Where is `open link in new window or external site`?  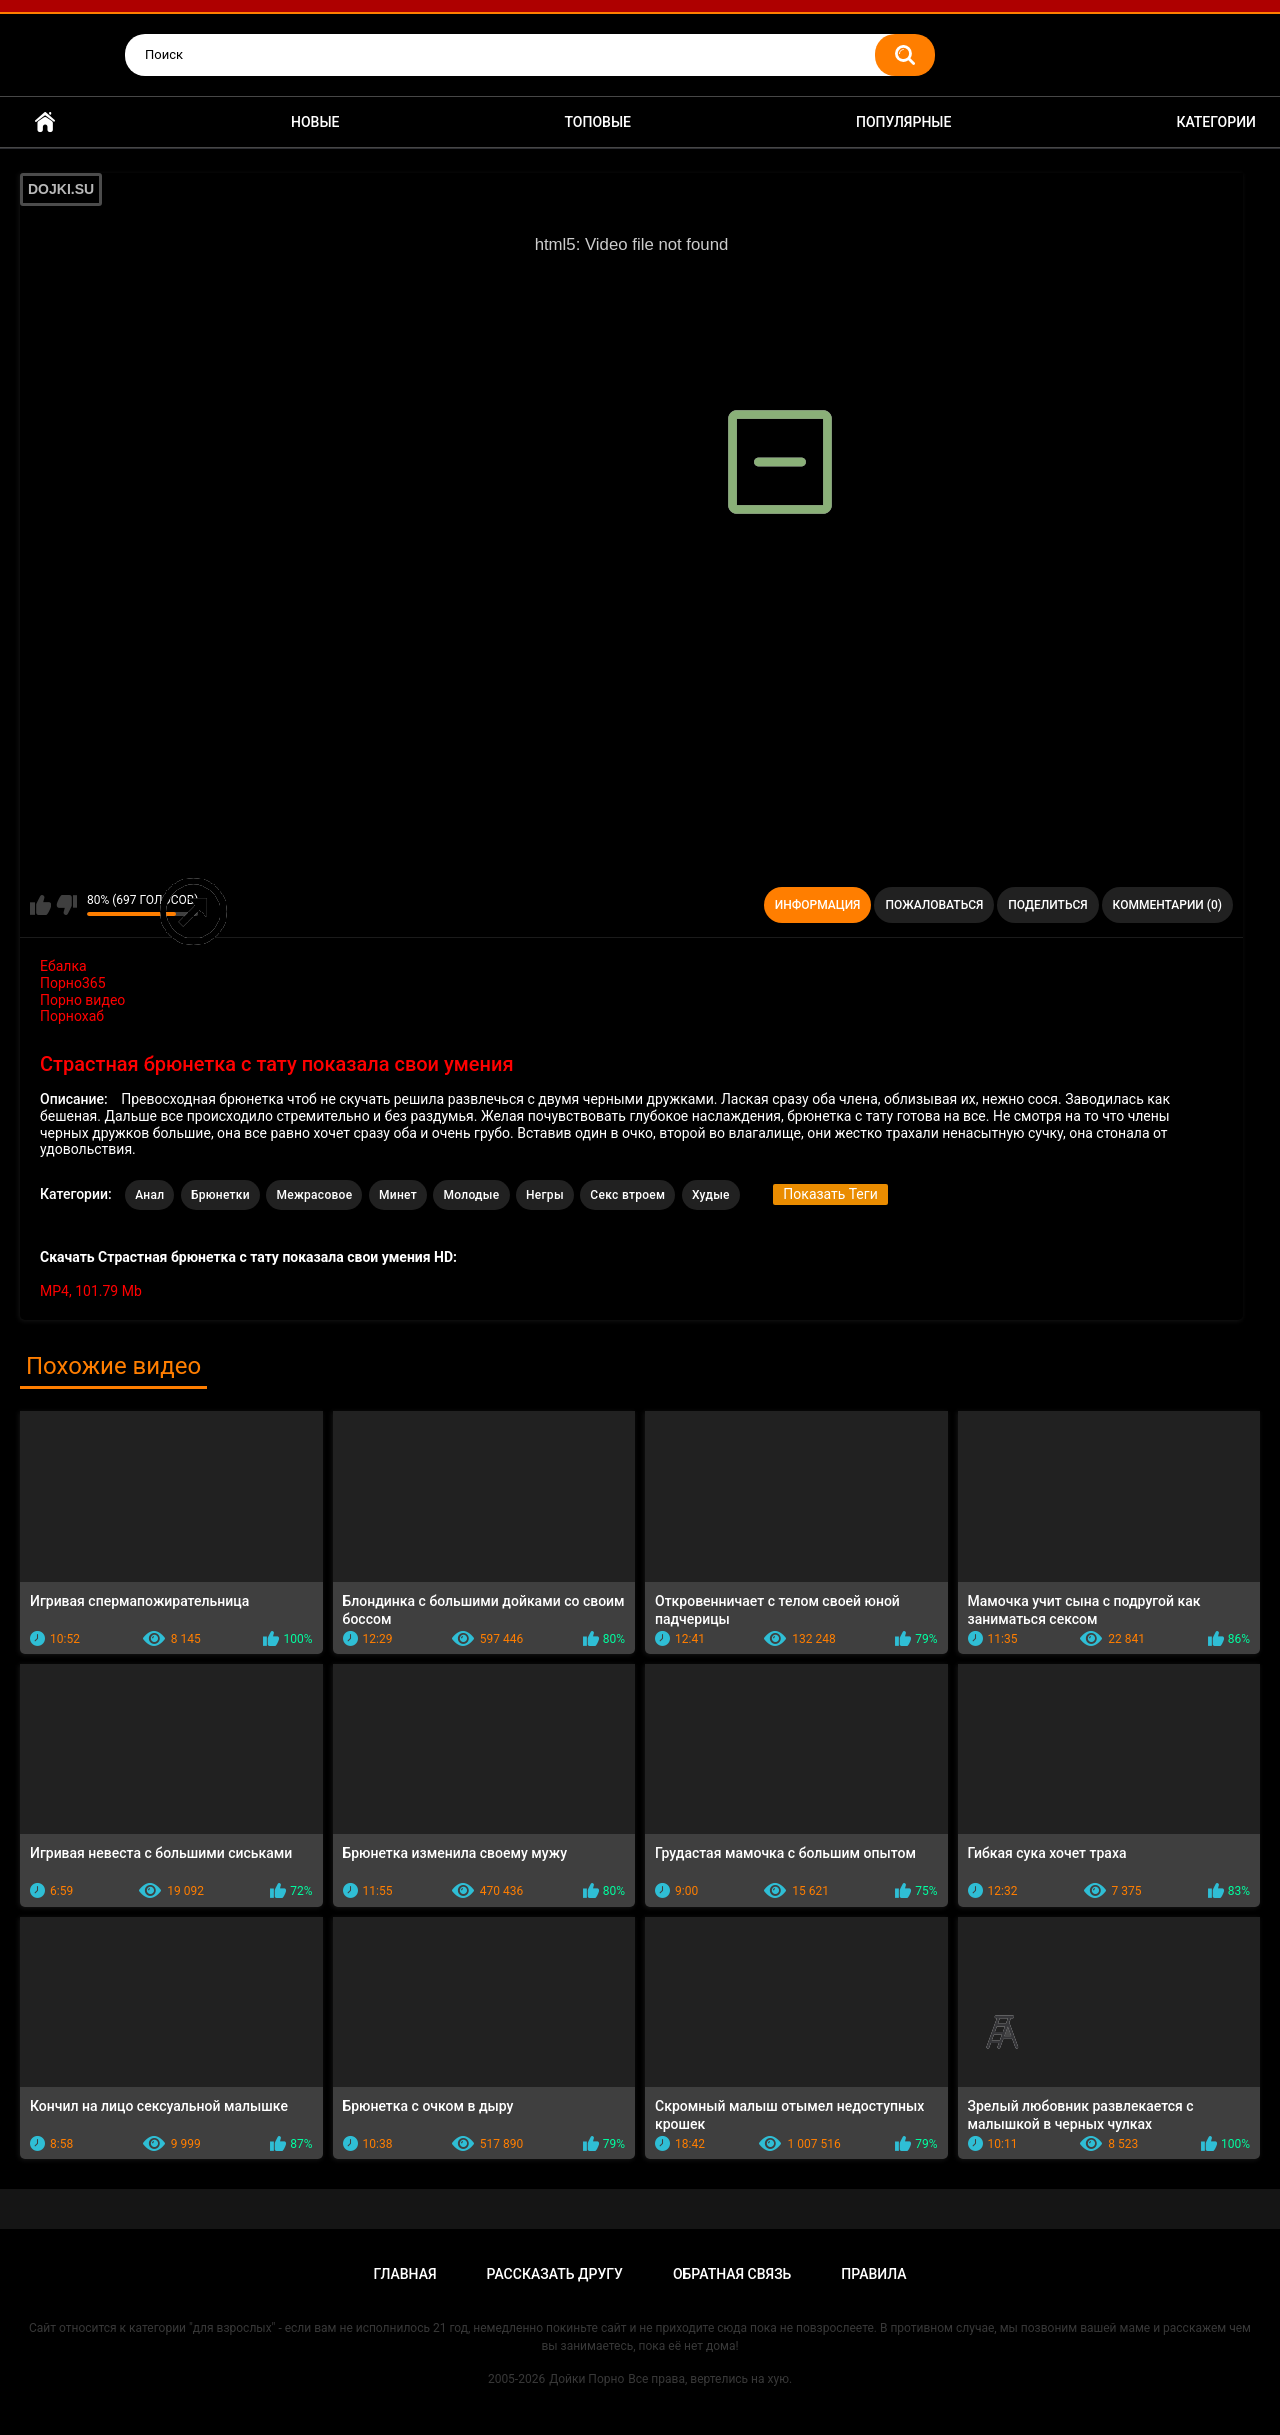
open link in new window or external site is located at coordinates (193, 911).